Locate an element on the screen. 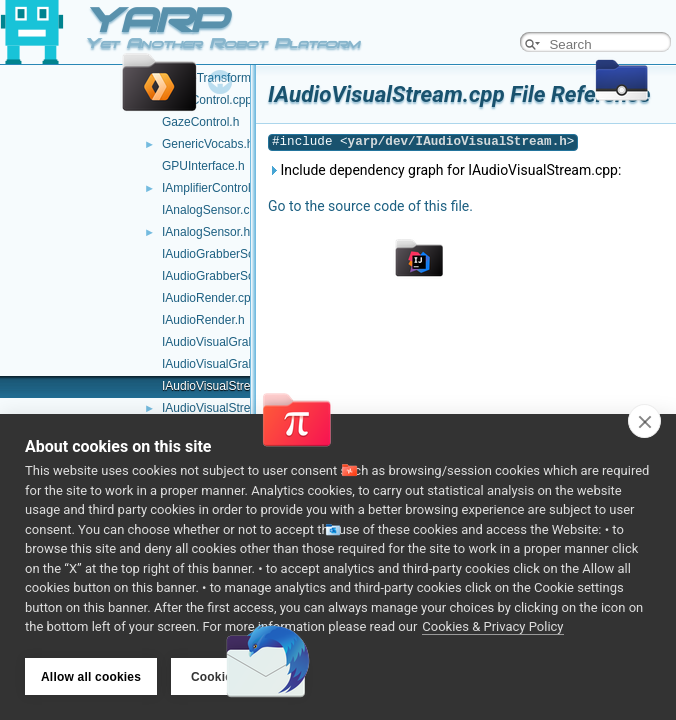 Image resolution: width=676 pixels, height=720 pixels. open folder containing IntelliJ IDEA projects is located at coordinates (419, 259).